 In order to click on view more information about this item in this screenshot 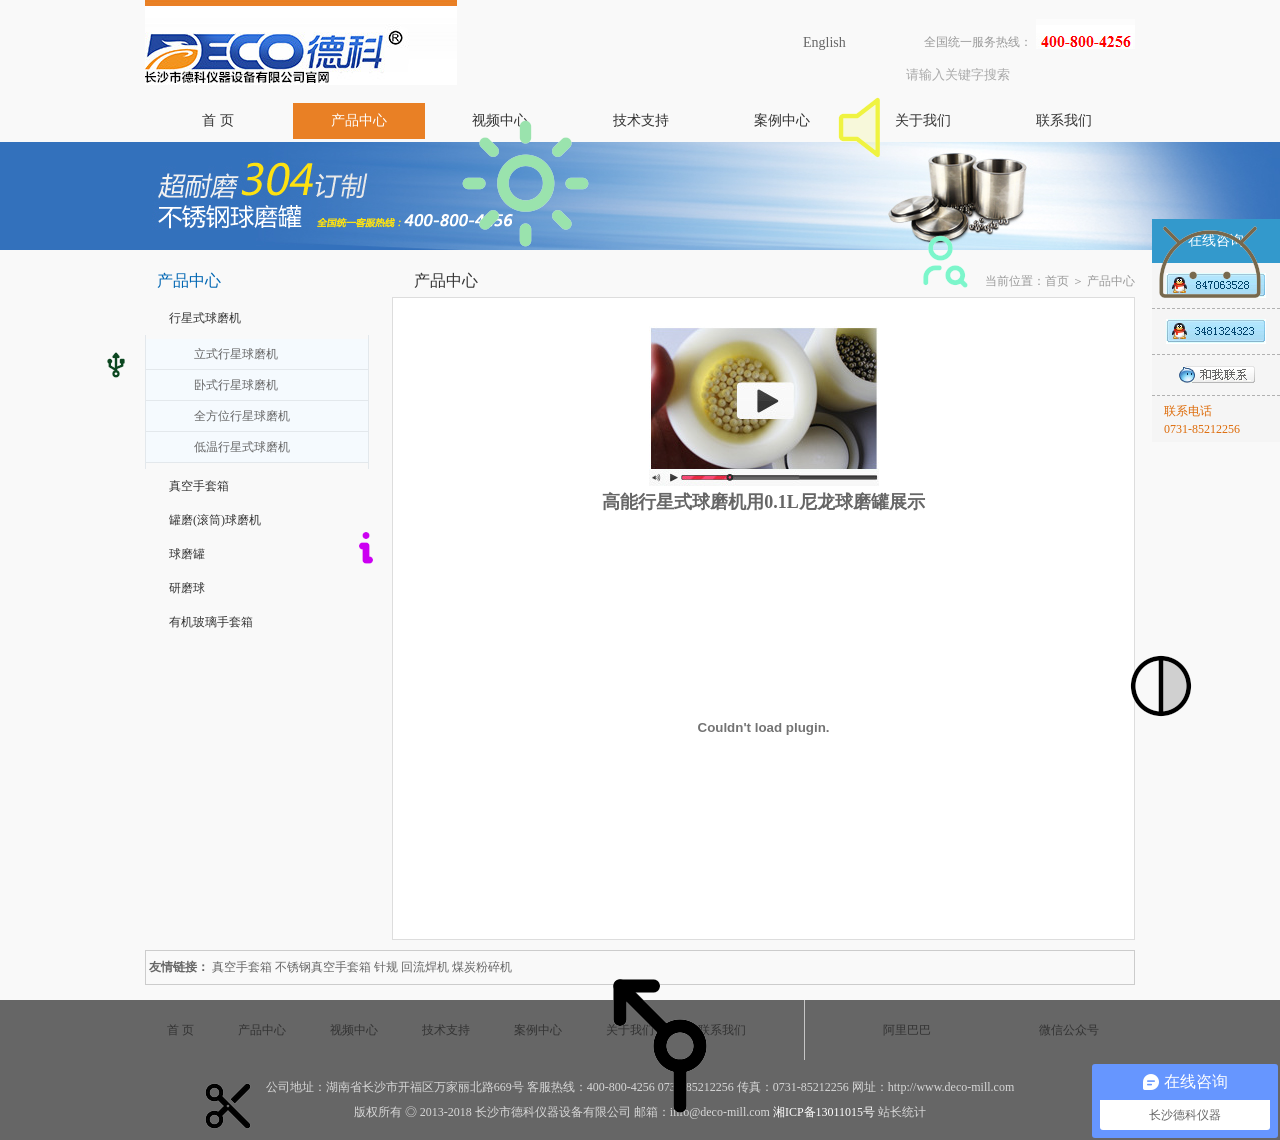, I will do `click(366, 546)`.